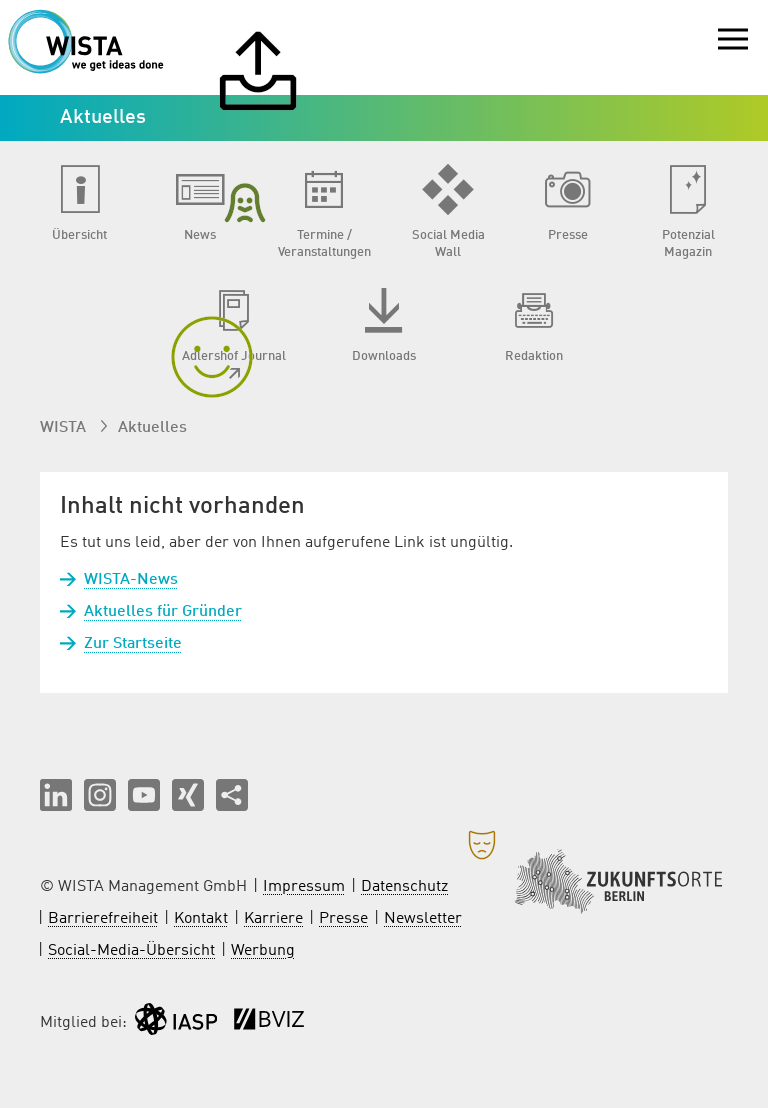  Describe the element at coordinates (212, 357) in the screenshot. I see `add an emoji or reaction` at that location.